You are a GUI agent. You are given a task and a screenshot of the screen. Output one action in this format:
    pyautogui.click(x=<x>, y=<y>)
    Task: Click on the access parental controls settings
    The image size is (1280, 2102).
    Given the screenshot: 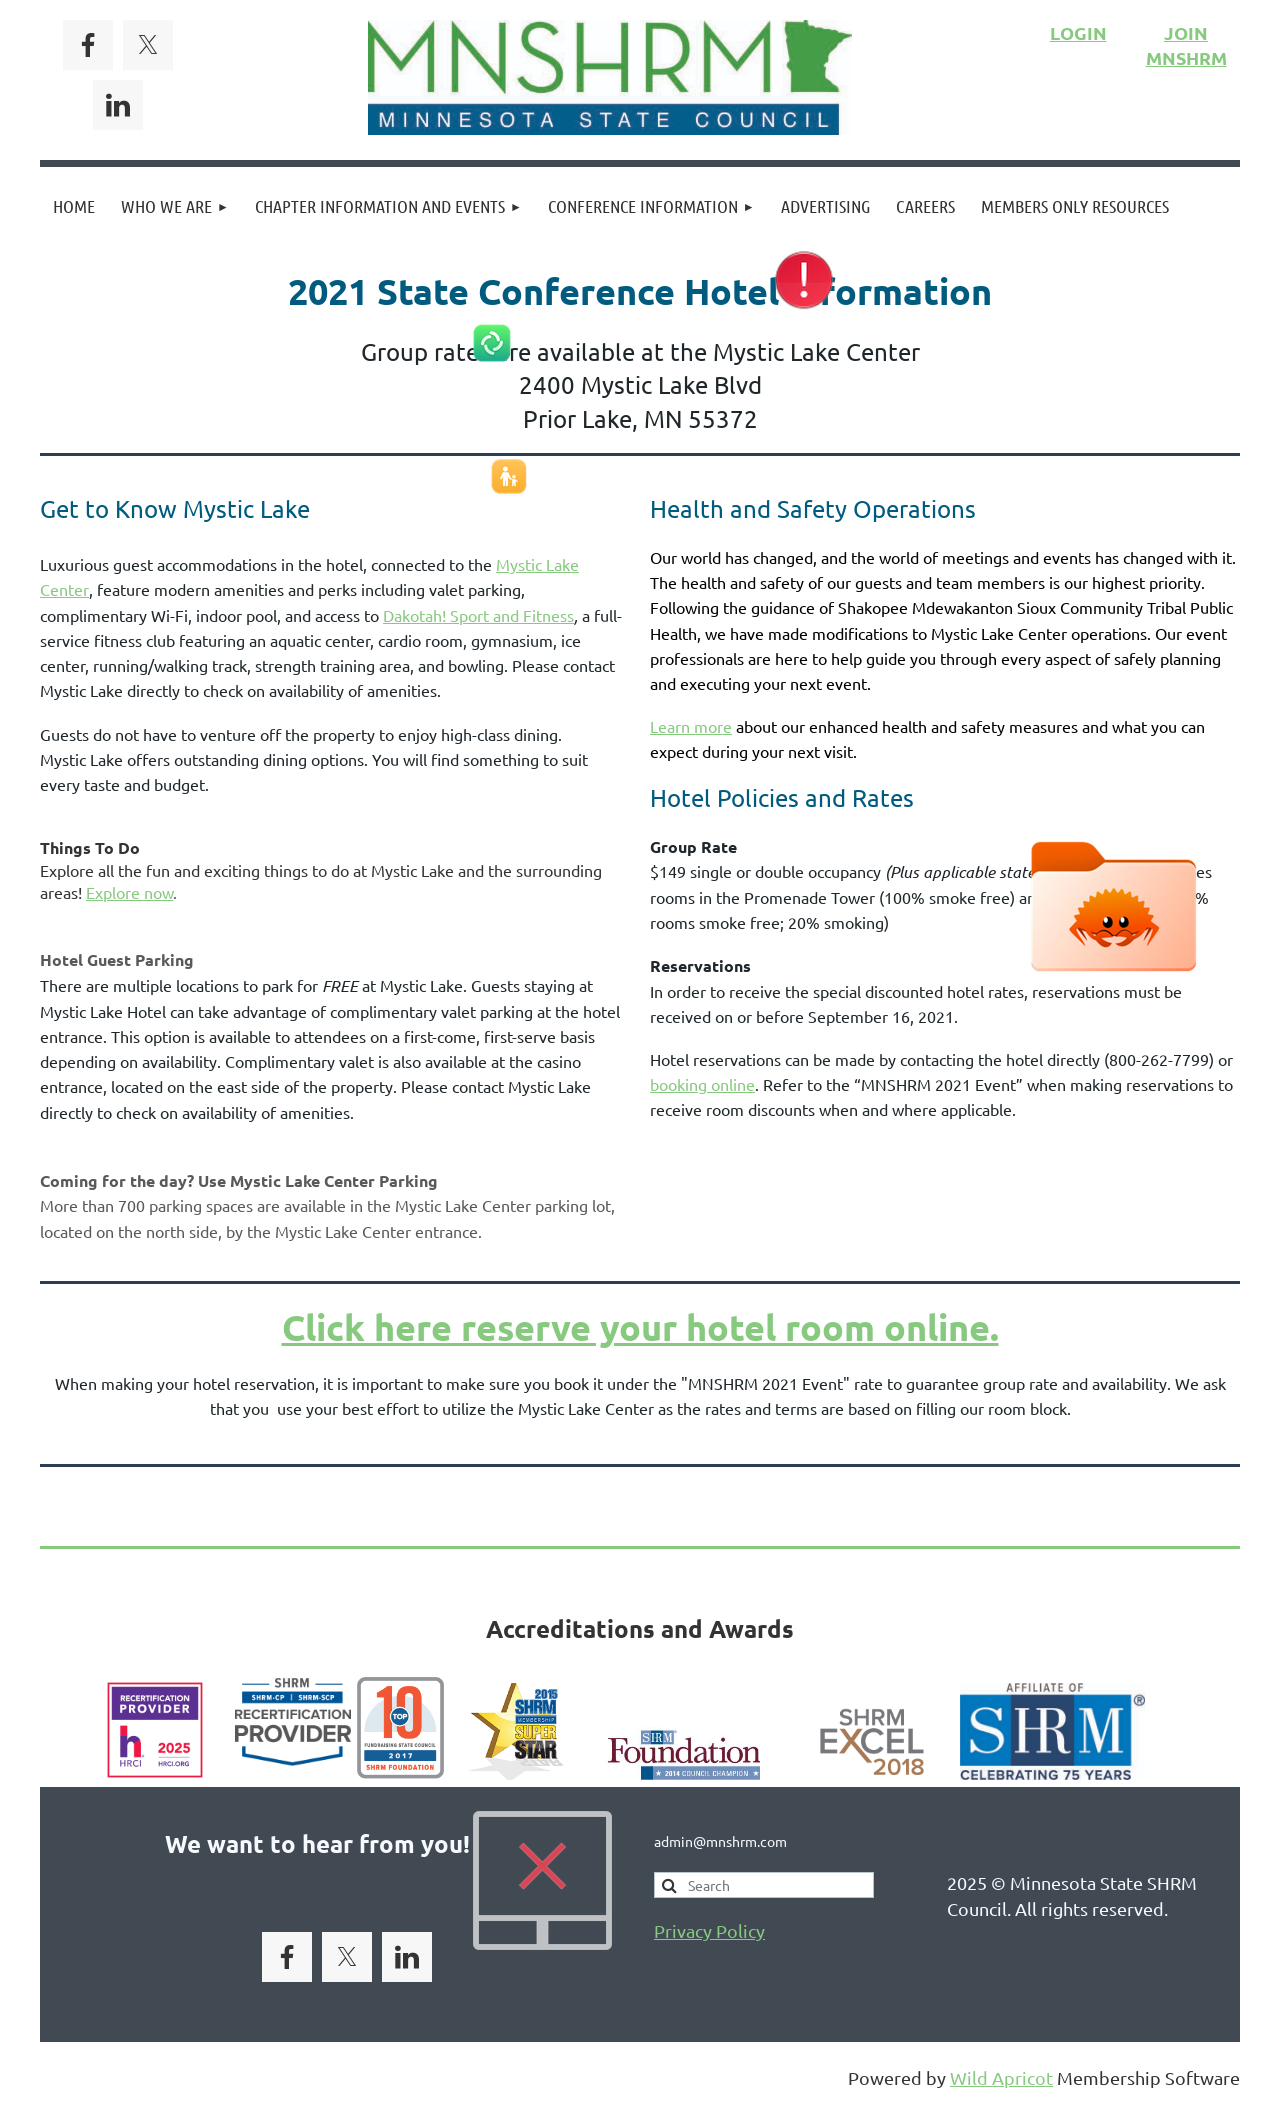 What is the action you would take?
    pyautogui.click(x=509, y=477)
    